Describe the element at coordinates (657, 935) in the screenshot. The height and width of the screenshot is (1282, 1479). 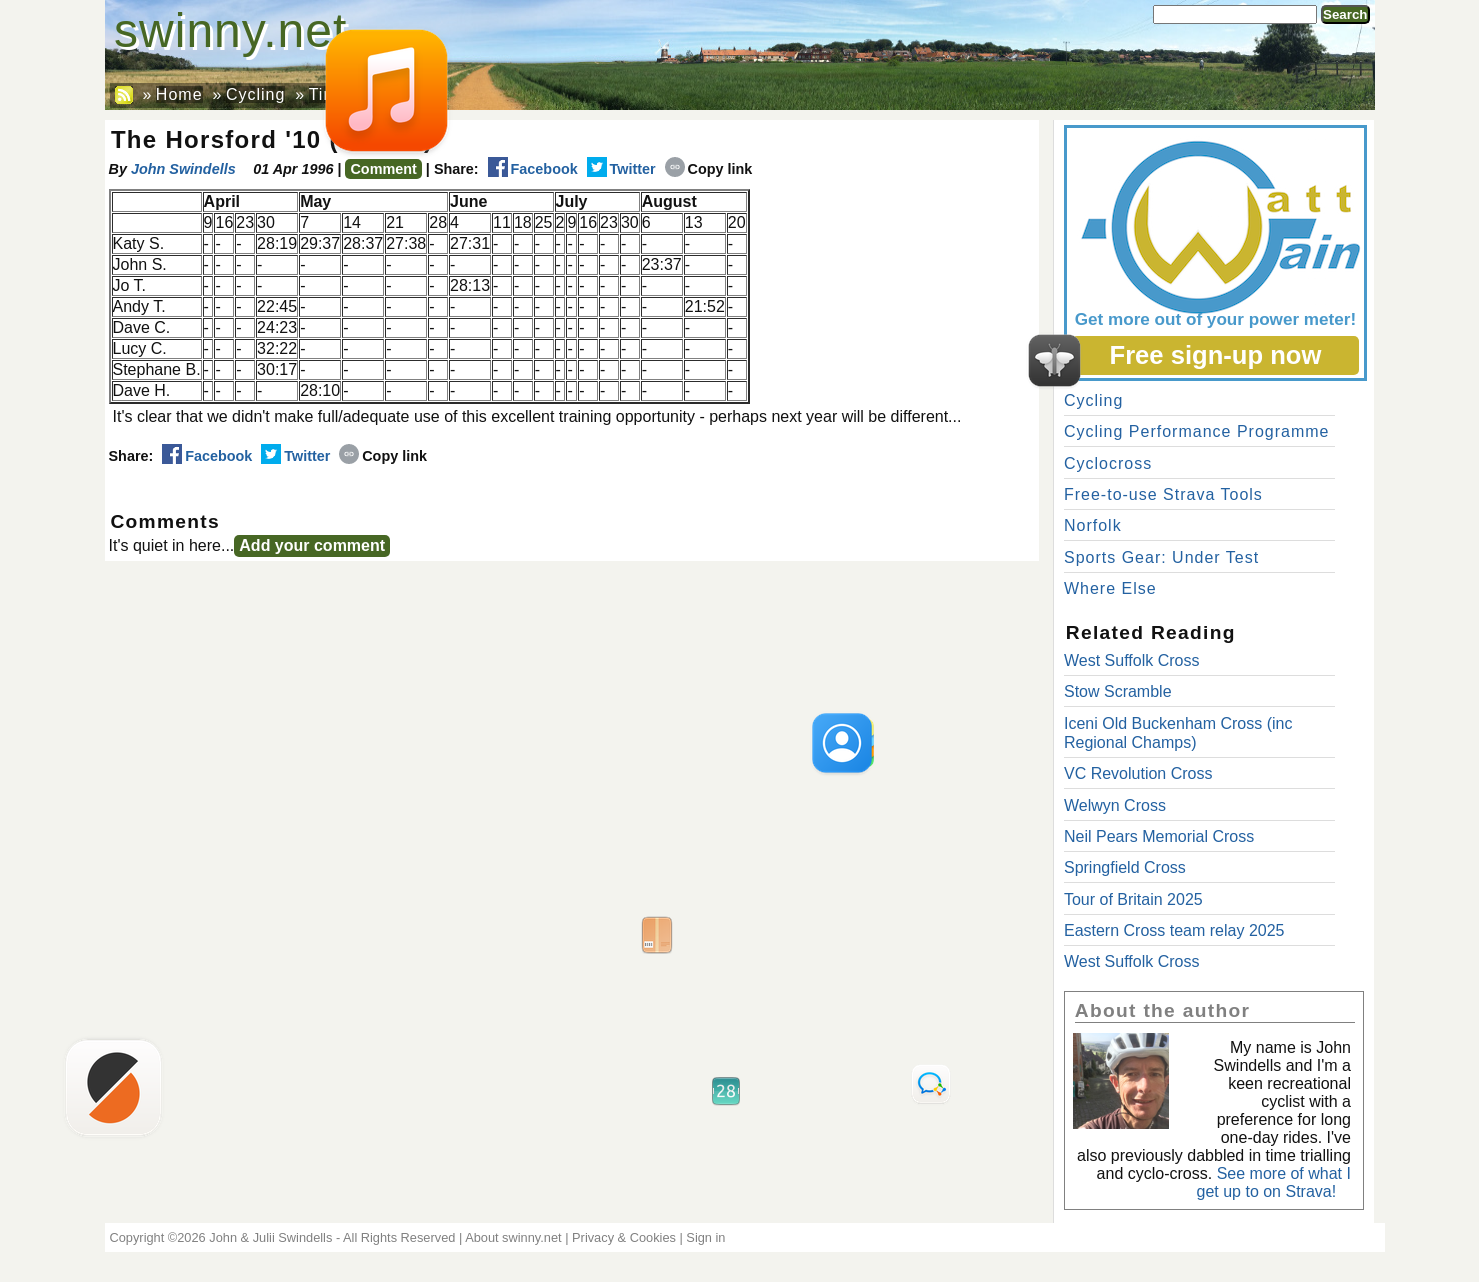
I see `install a new application or software package` at that location.